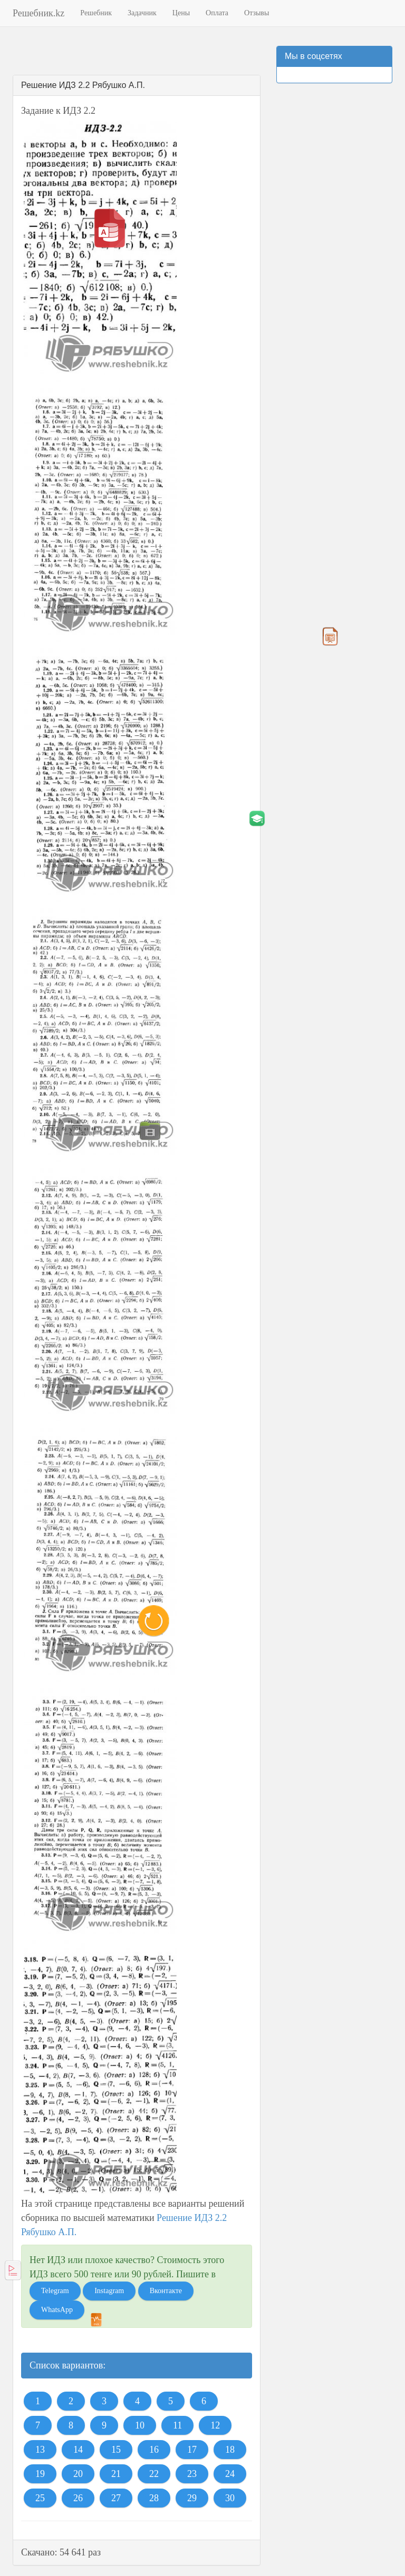 The width and height of the screenshot is (405, 2576). Describe the element at coordinates (13, 2270) in the screenshot. I see `an mp3 playlist file` at that location.